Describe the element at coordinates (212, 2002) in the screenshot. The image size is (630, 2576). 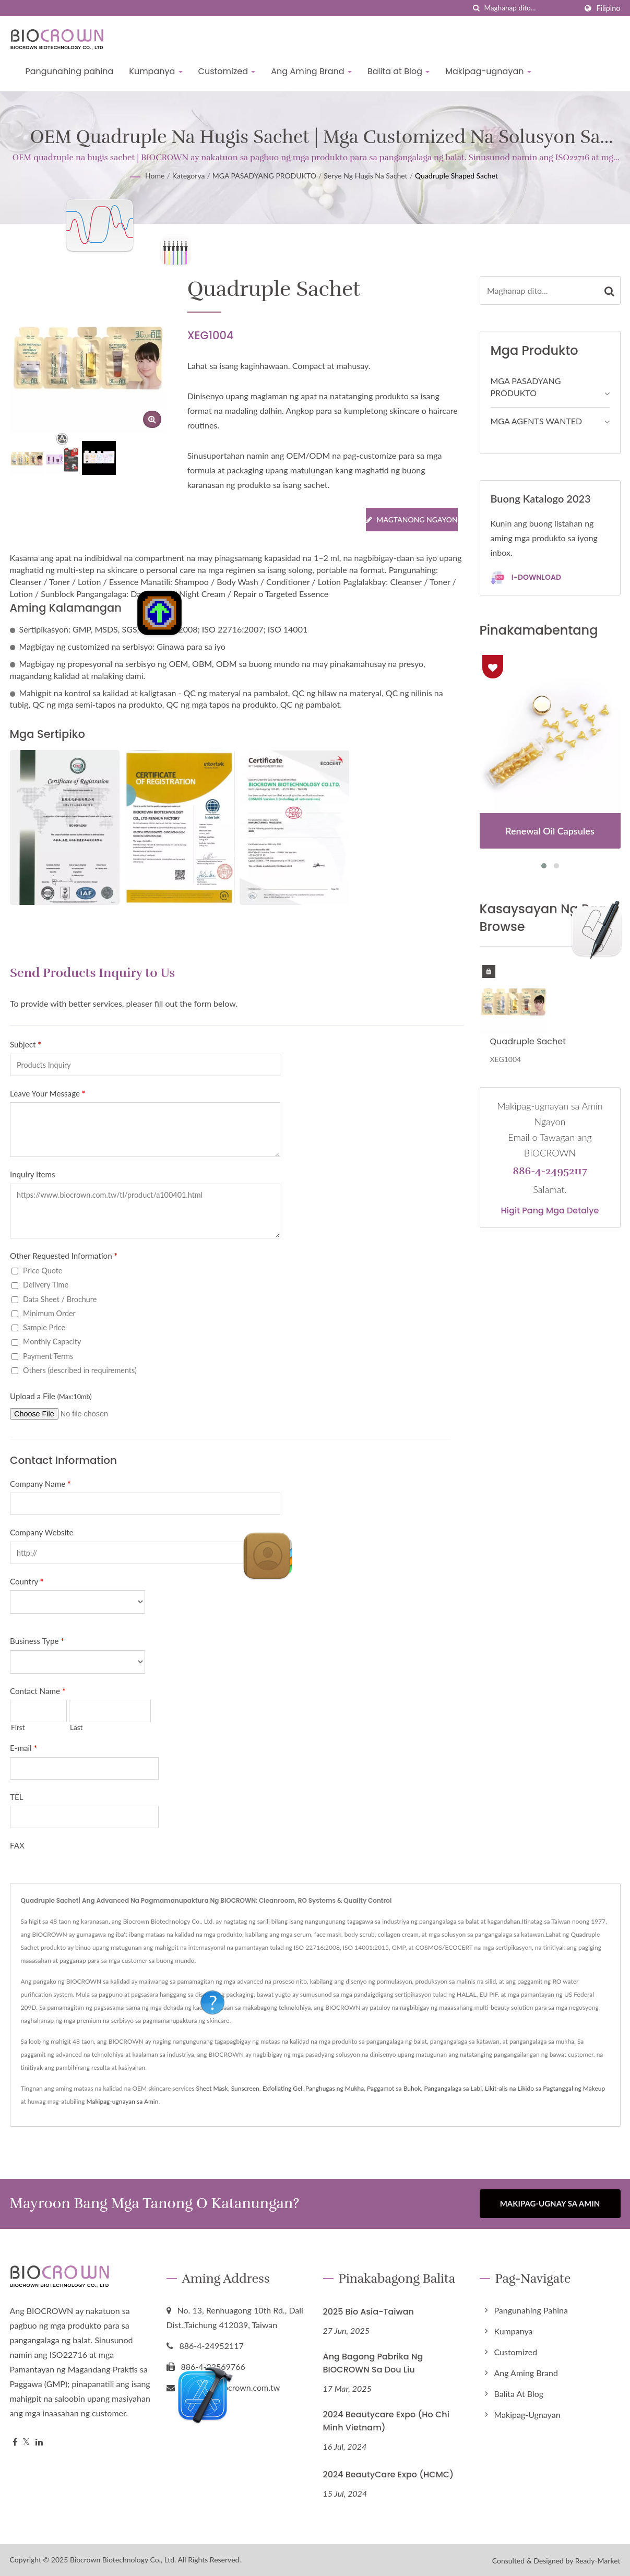
I see `open the help center or documentation` at that location.